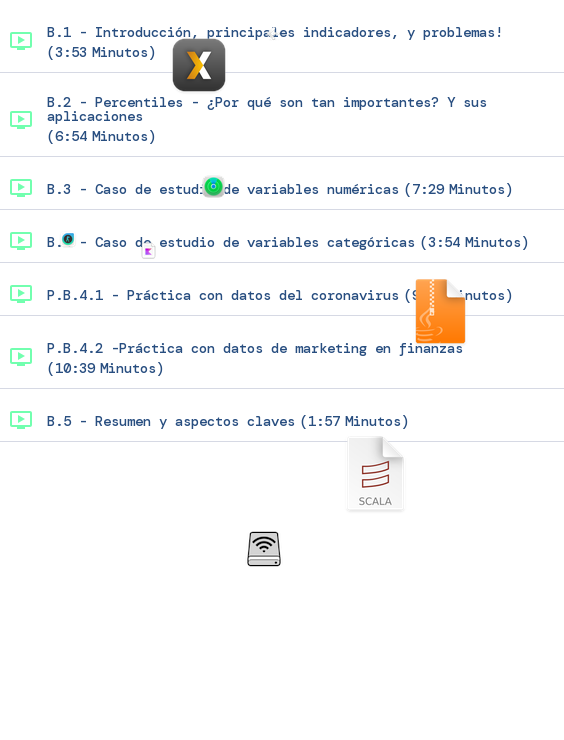 This screenshot has width=564, height=740. Describe the element at coordinates (440, 312) in the screenshot. I see `a java archive (jar) file` at that location.